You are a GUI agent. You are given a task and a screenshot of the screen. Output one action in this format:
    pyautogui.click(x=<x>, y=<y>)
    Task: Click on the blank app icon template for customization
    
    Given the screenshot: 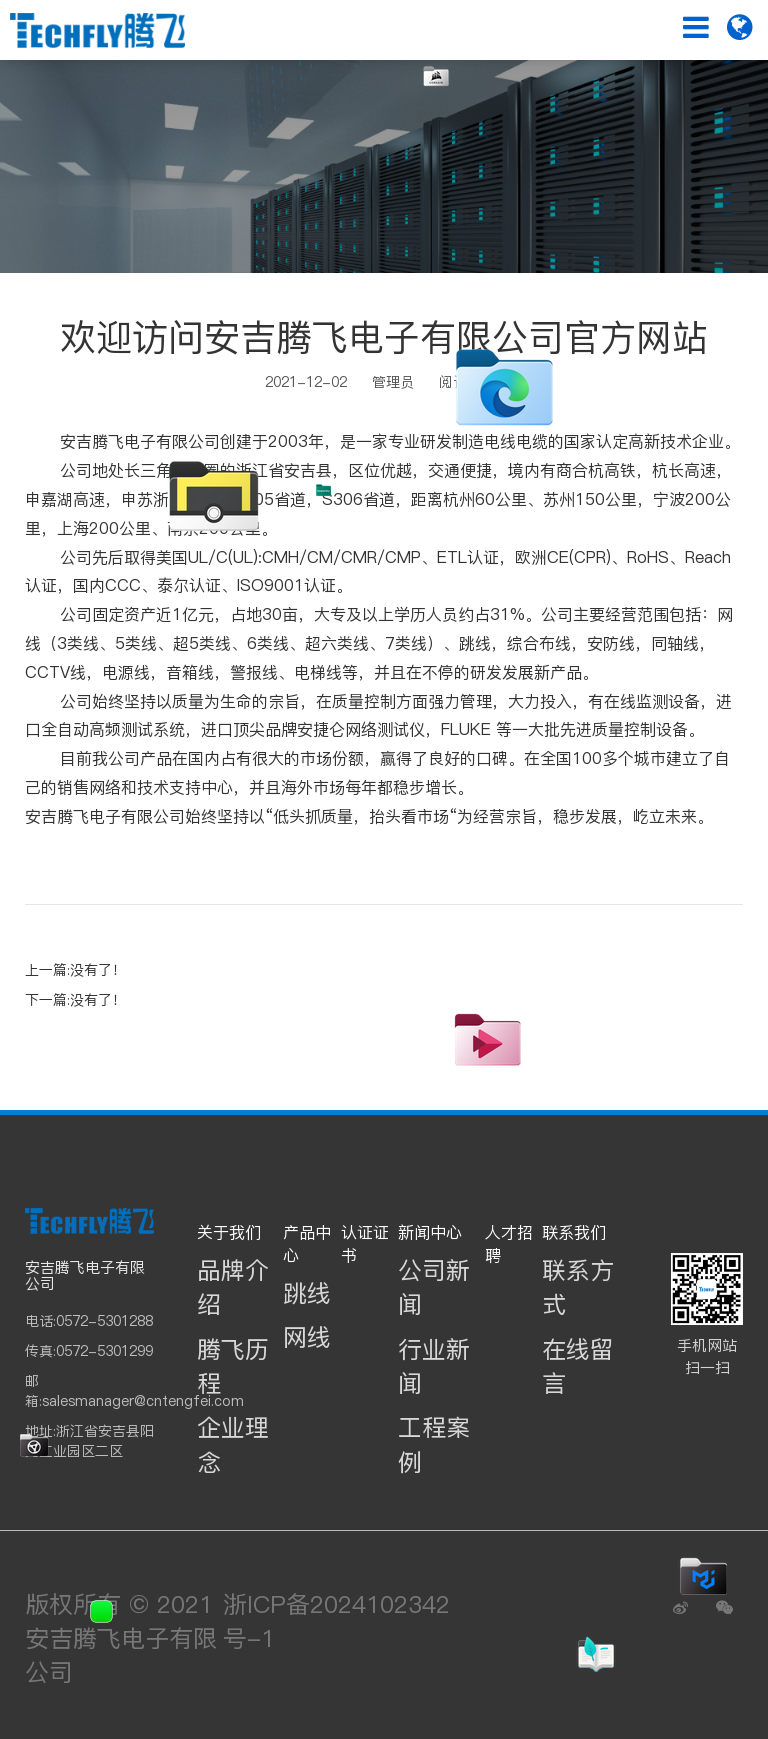 What is the action you would take?
    pyautogui.click(x=101, y=1611)
    